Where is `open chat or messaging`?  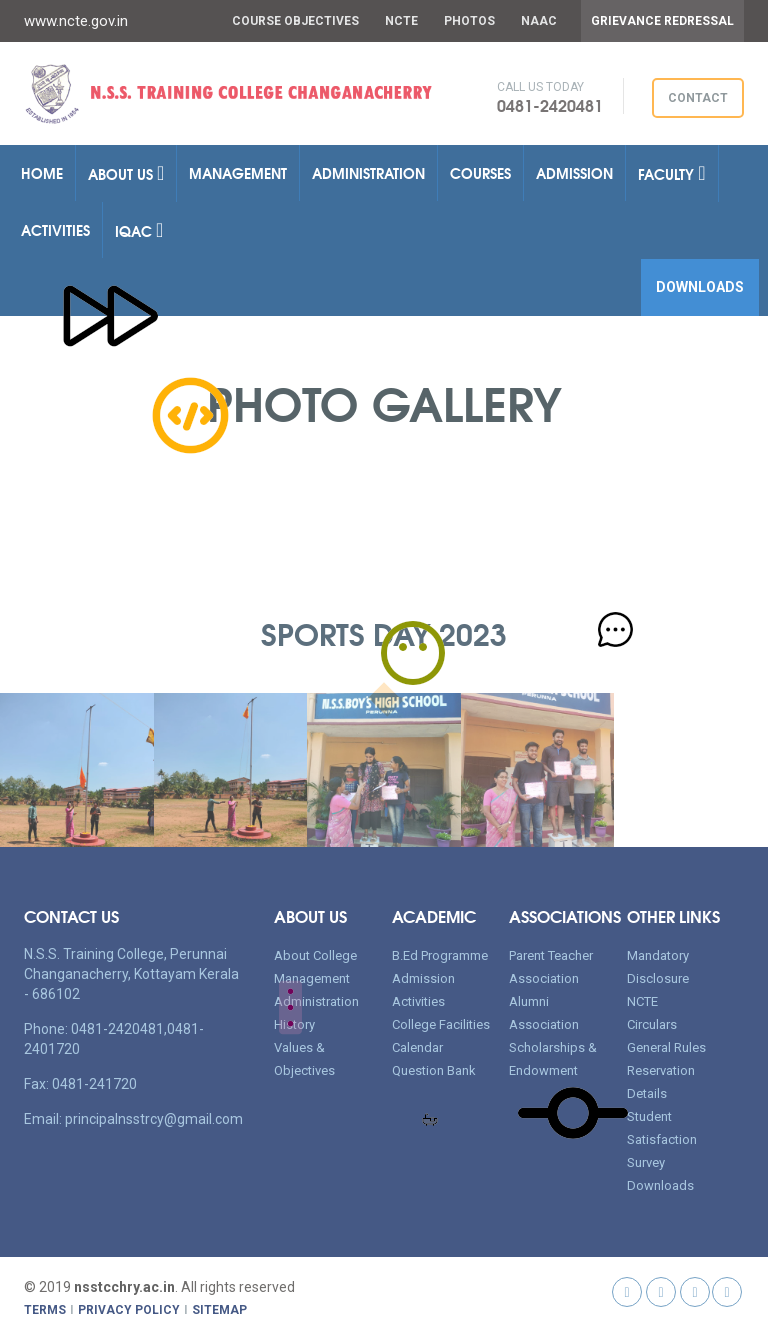 open chat or messaging is located at coordinates (615, 629).